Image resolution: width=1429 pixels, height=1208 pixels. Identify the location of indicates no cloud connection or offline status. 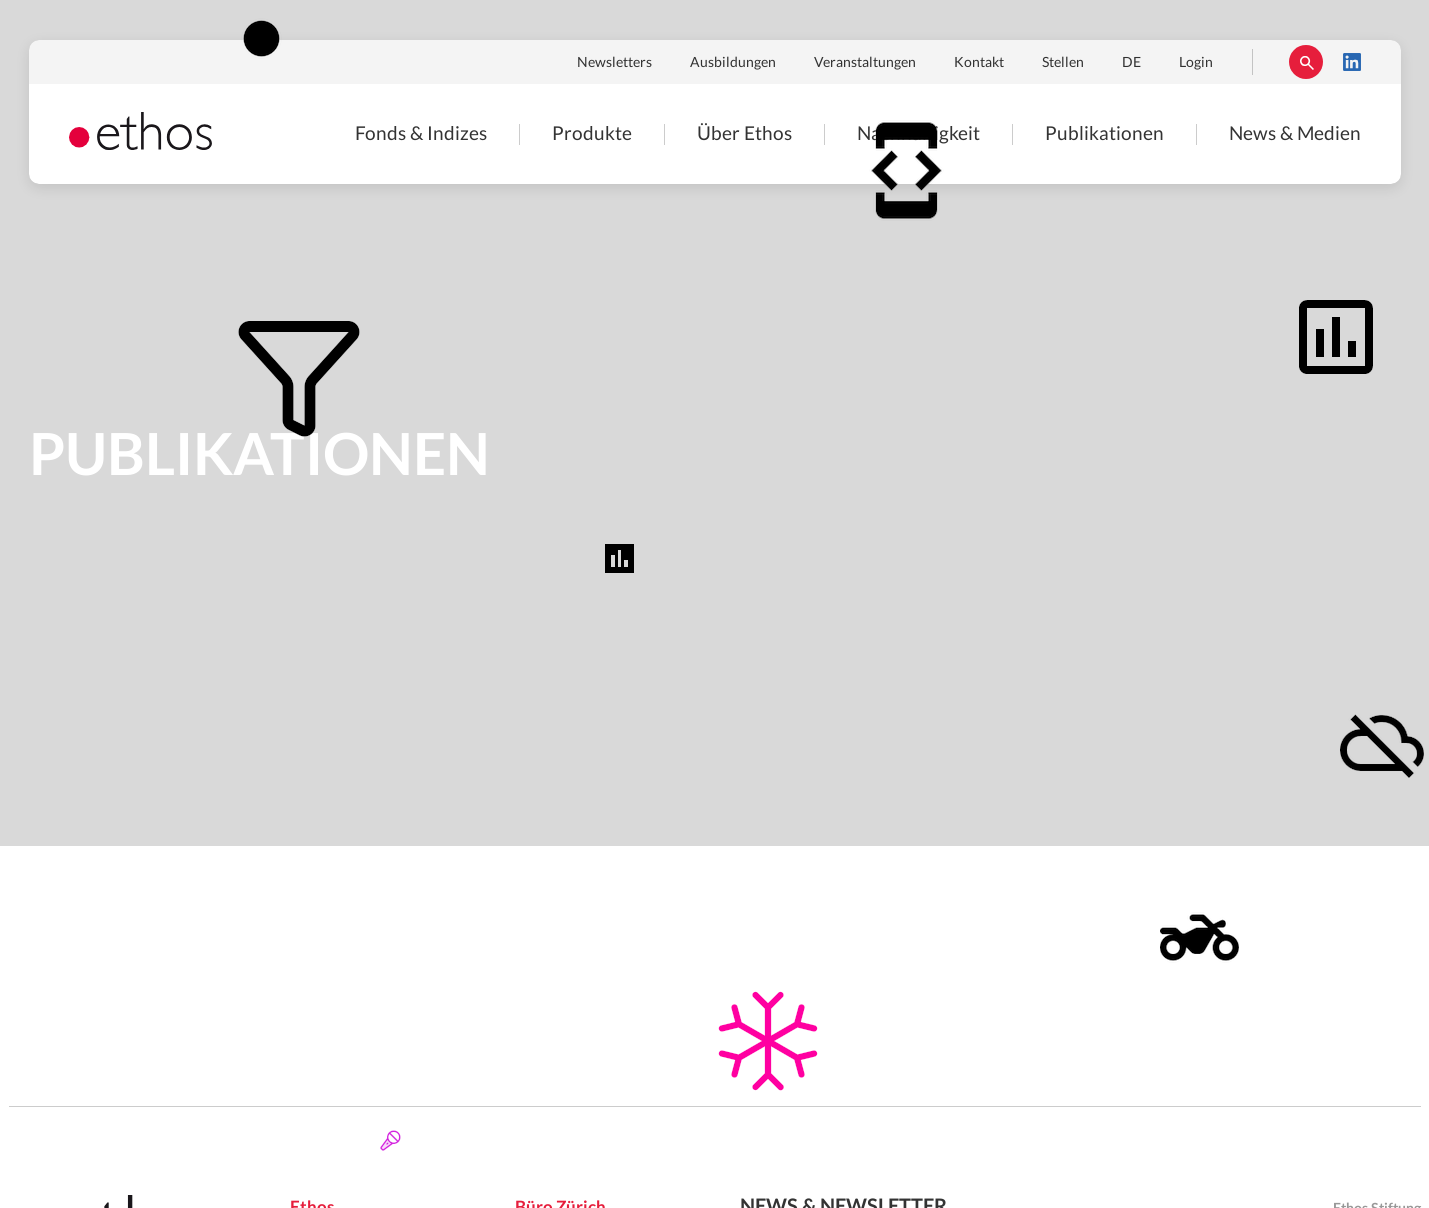
(1382, 743).